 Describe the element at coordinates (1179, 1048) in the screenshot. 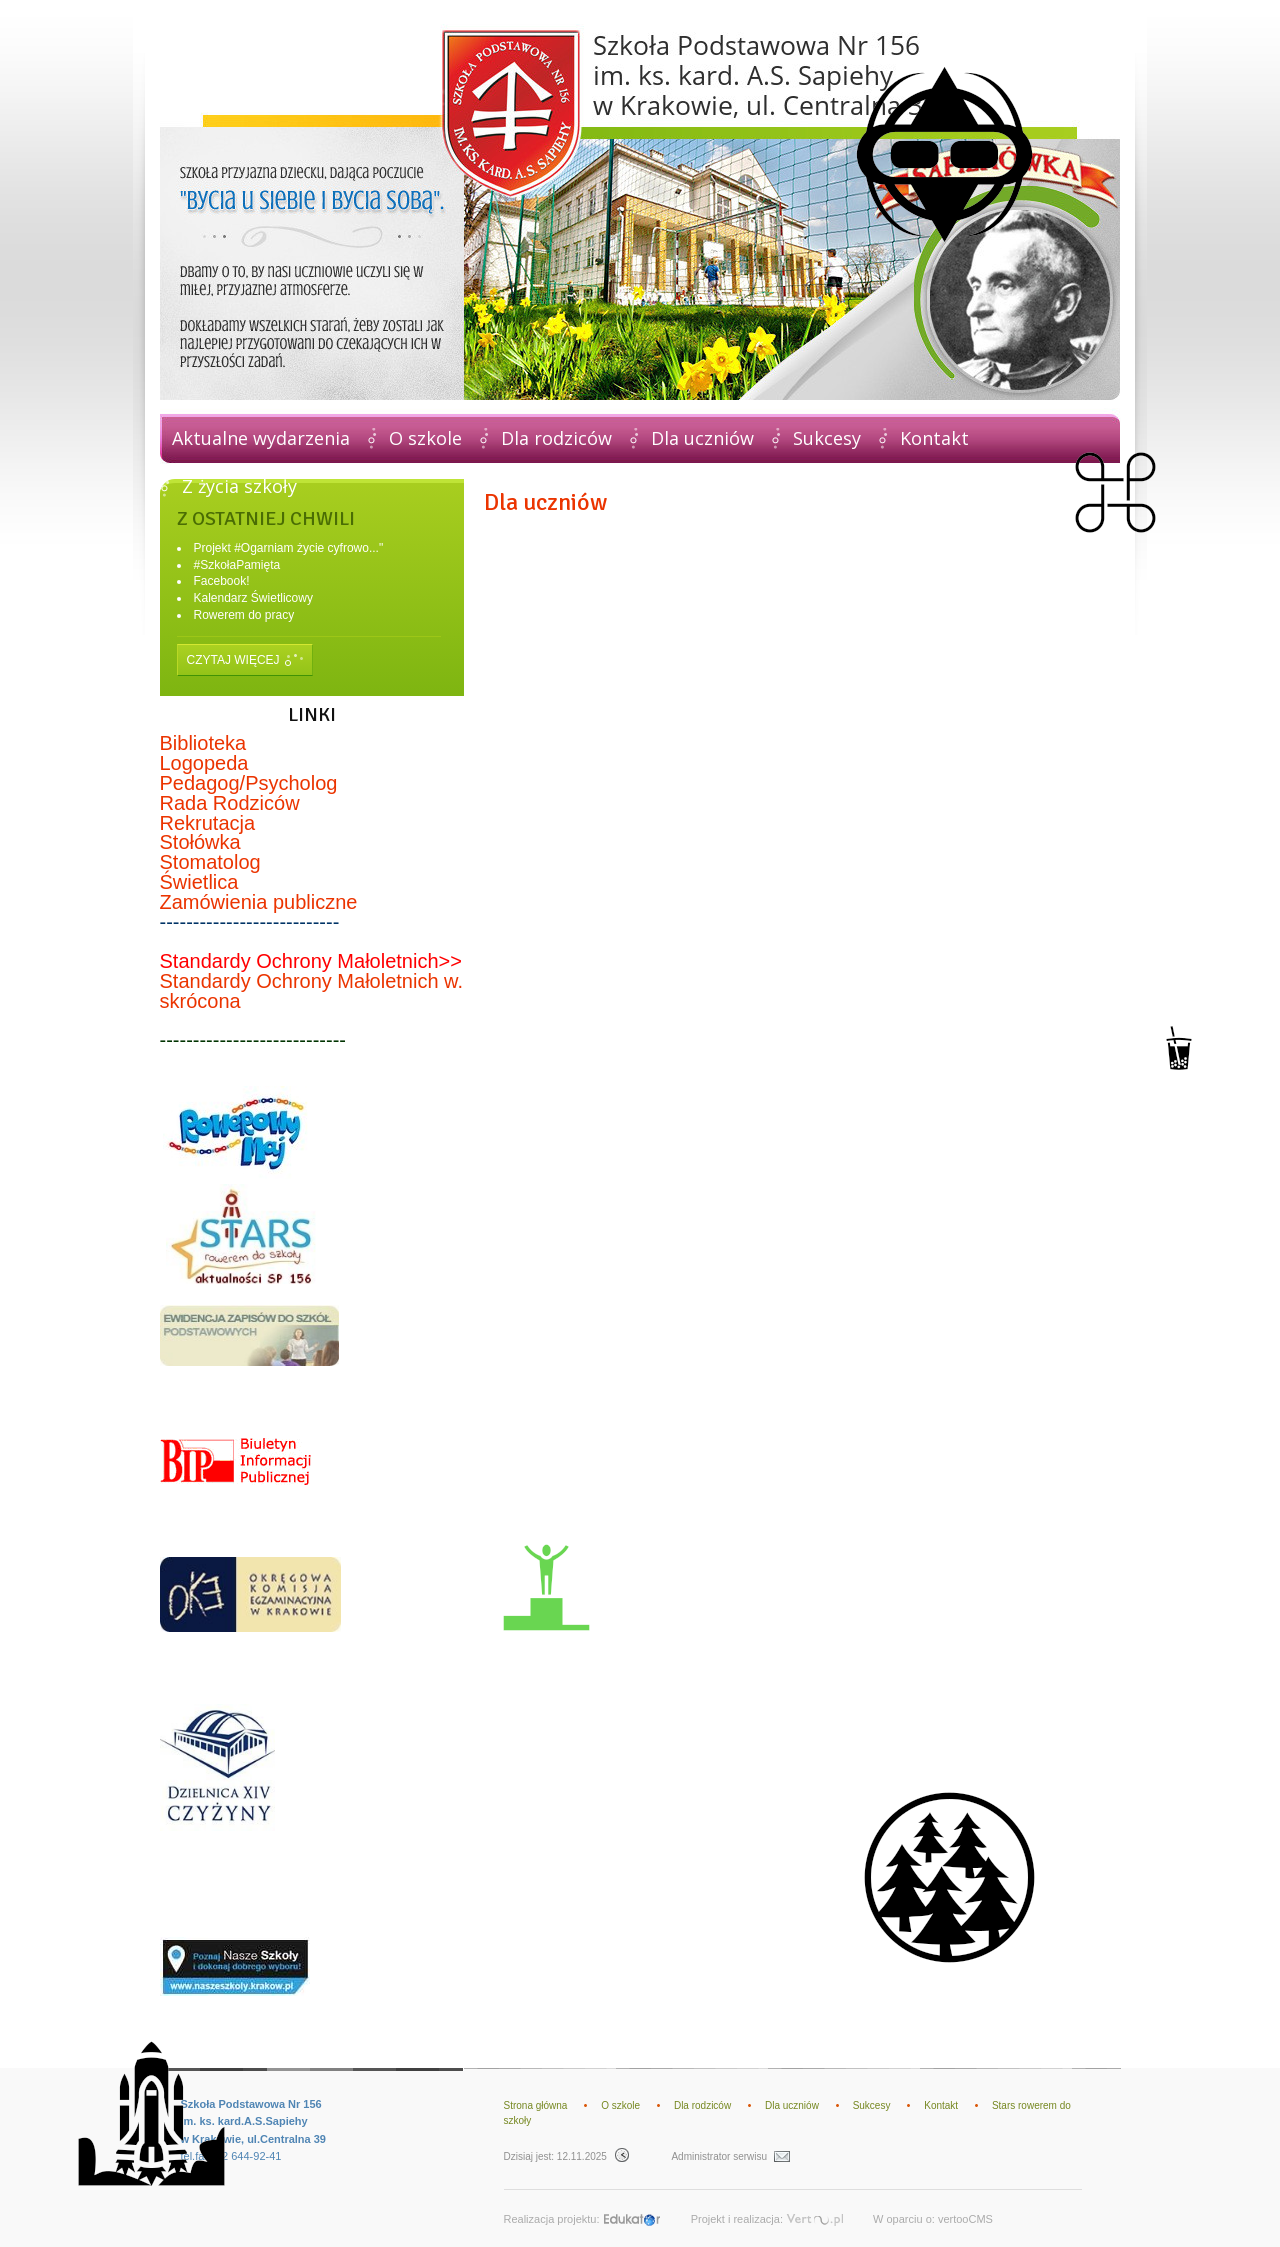

I see `order bubble tea or boba drinks` at that location.